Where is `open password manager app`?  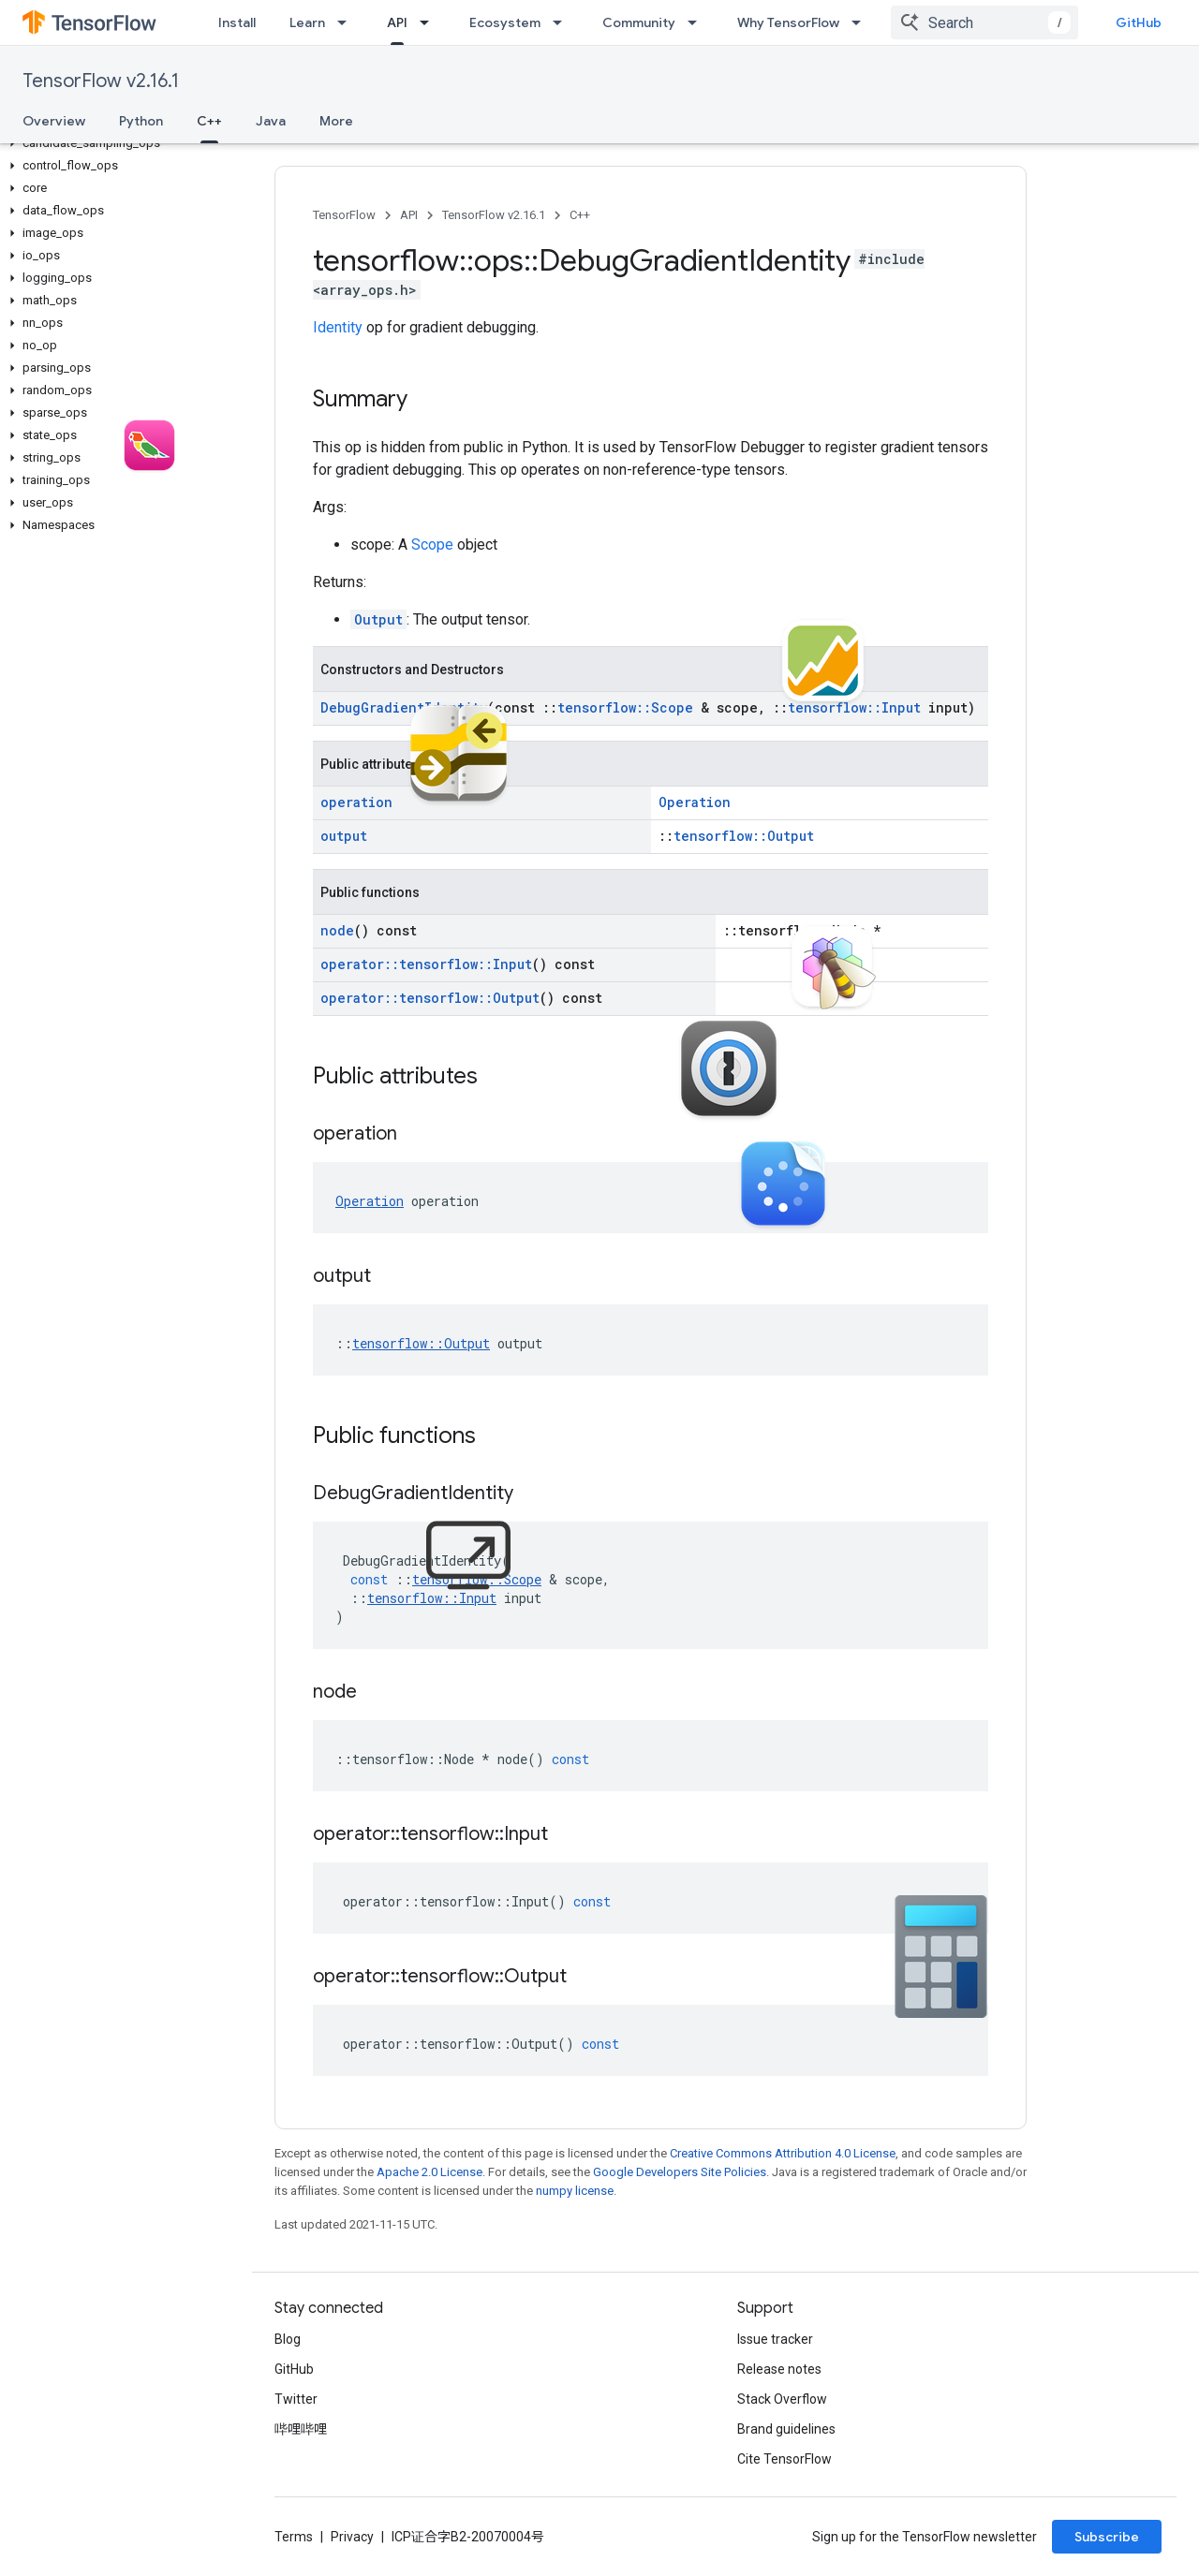 open password manager app is located at coordinates (729, 1068).